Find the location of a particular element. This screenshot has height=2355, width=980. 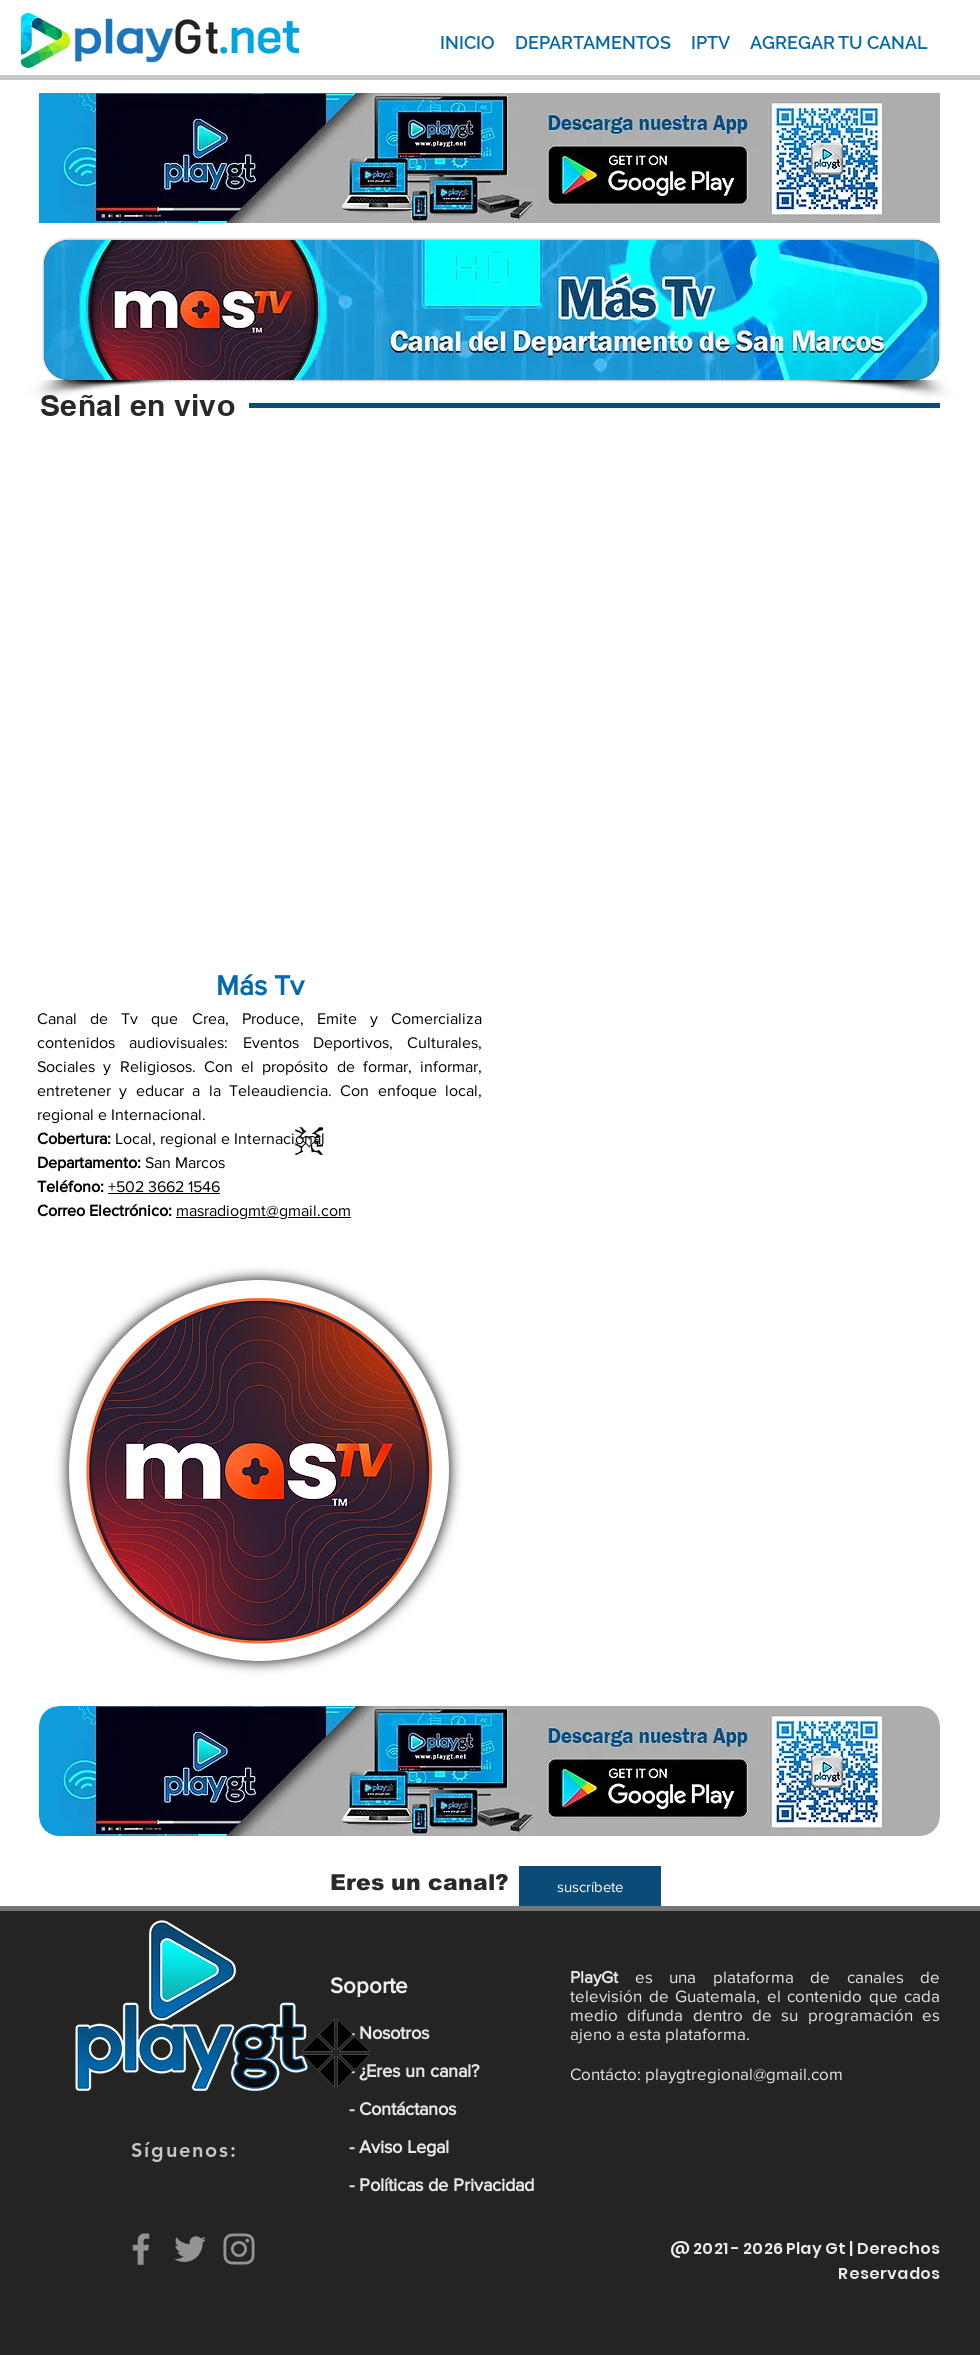

toggle grid or quadrant view is located at coordinates (336, 2053).